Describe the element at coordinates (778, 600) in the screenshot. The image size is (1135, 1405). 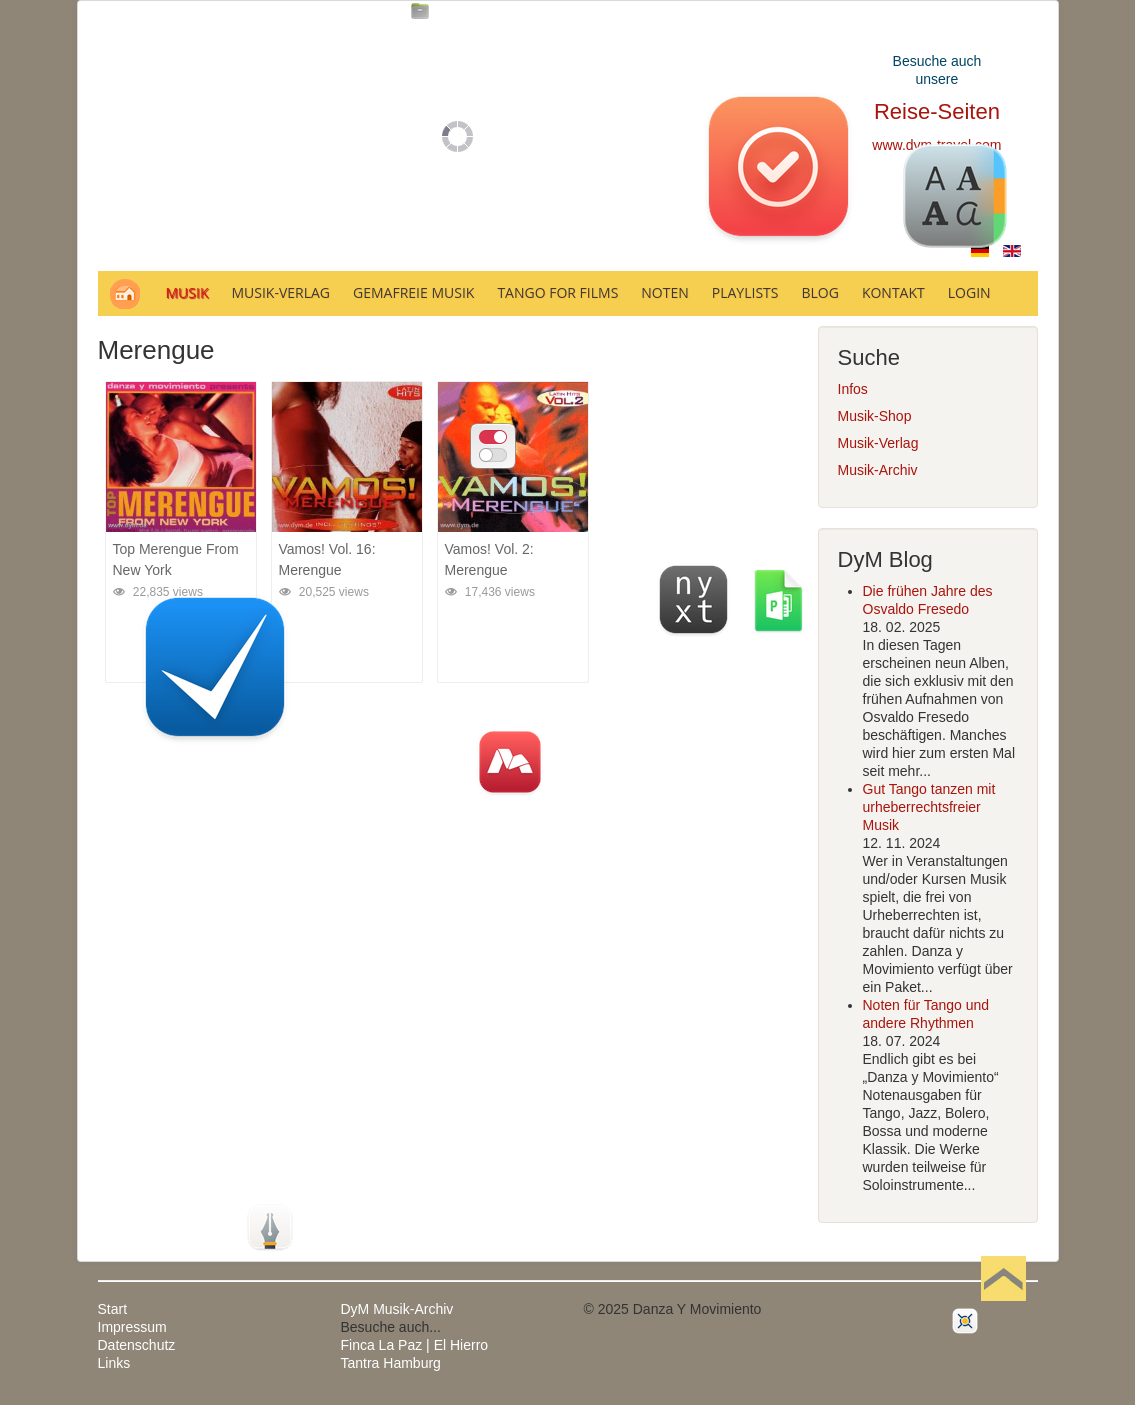
I see `a microsoft publisher document file` at that location.